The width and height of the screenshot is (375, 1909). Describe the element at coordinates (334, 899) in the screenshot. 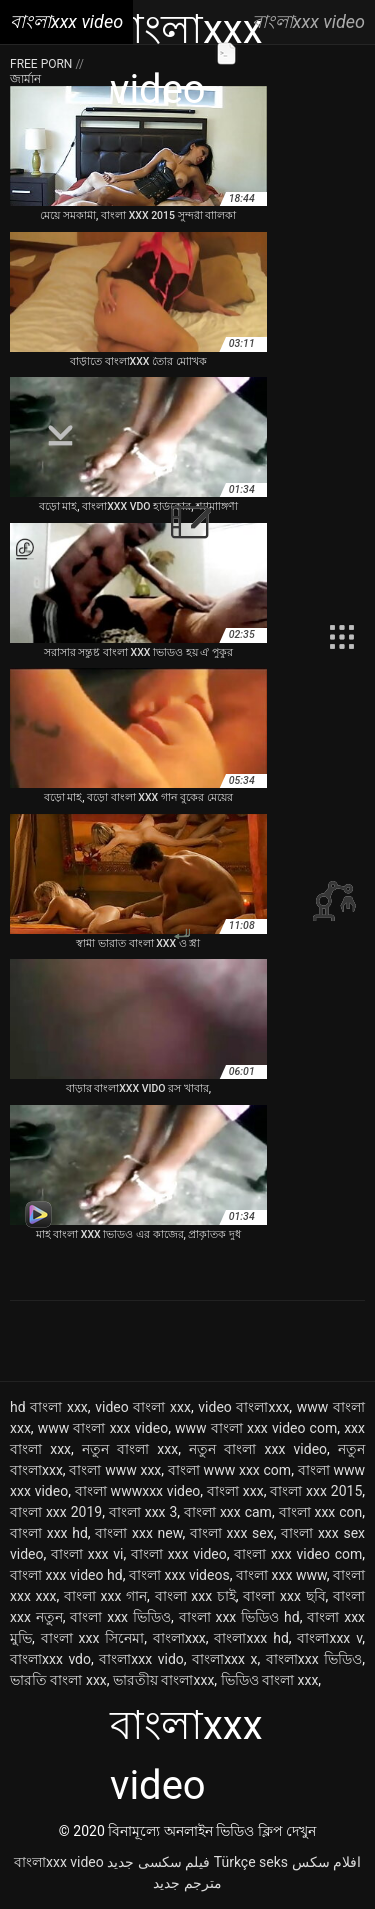

I see `open GNOME Builder IDE` at that location.